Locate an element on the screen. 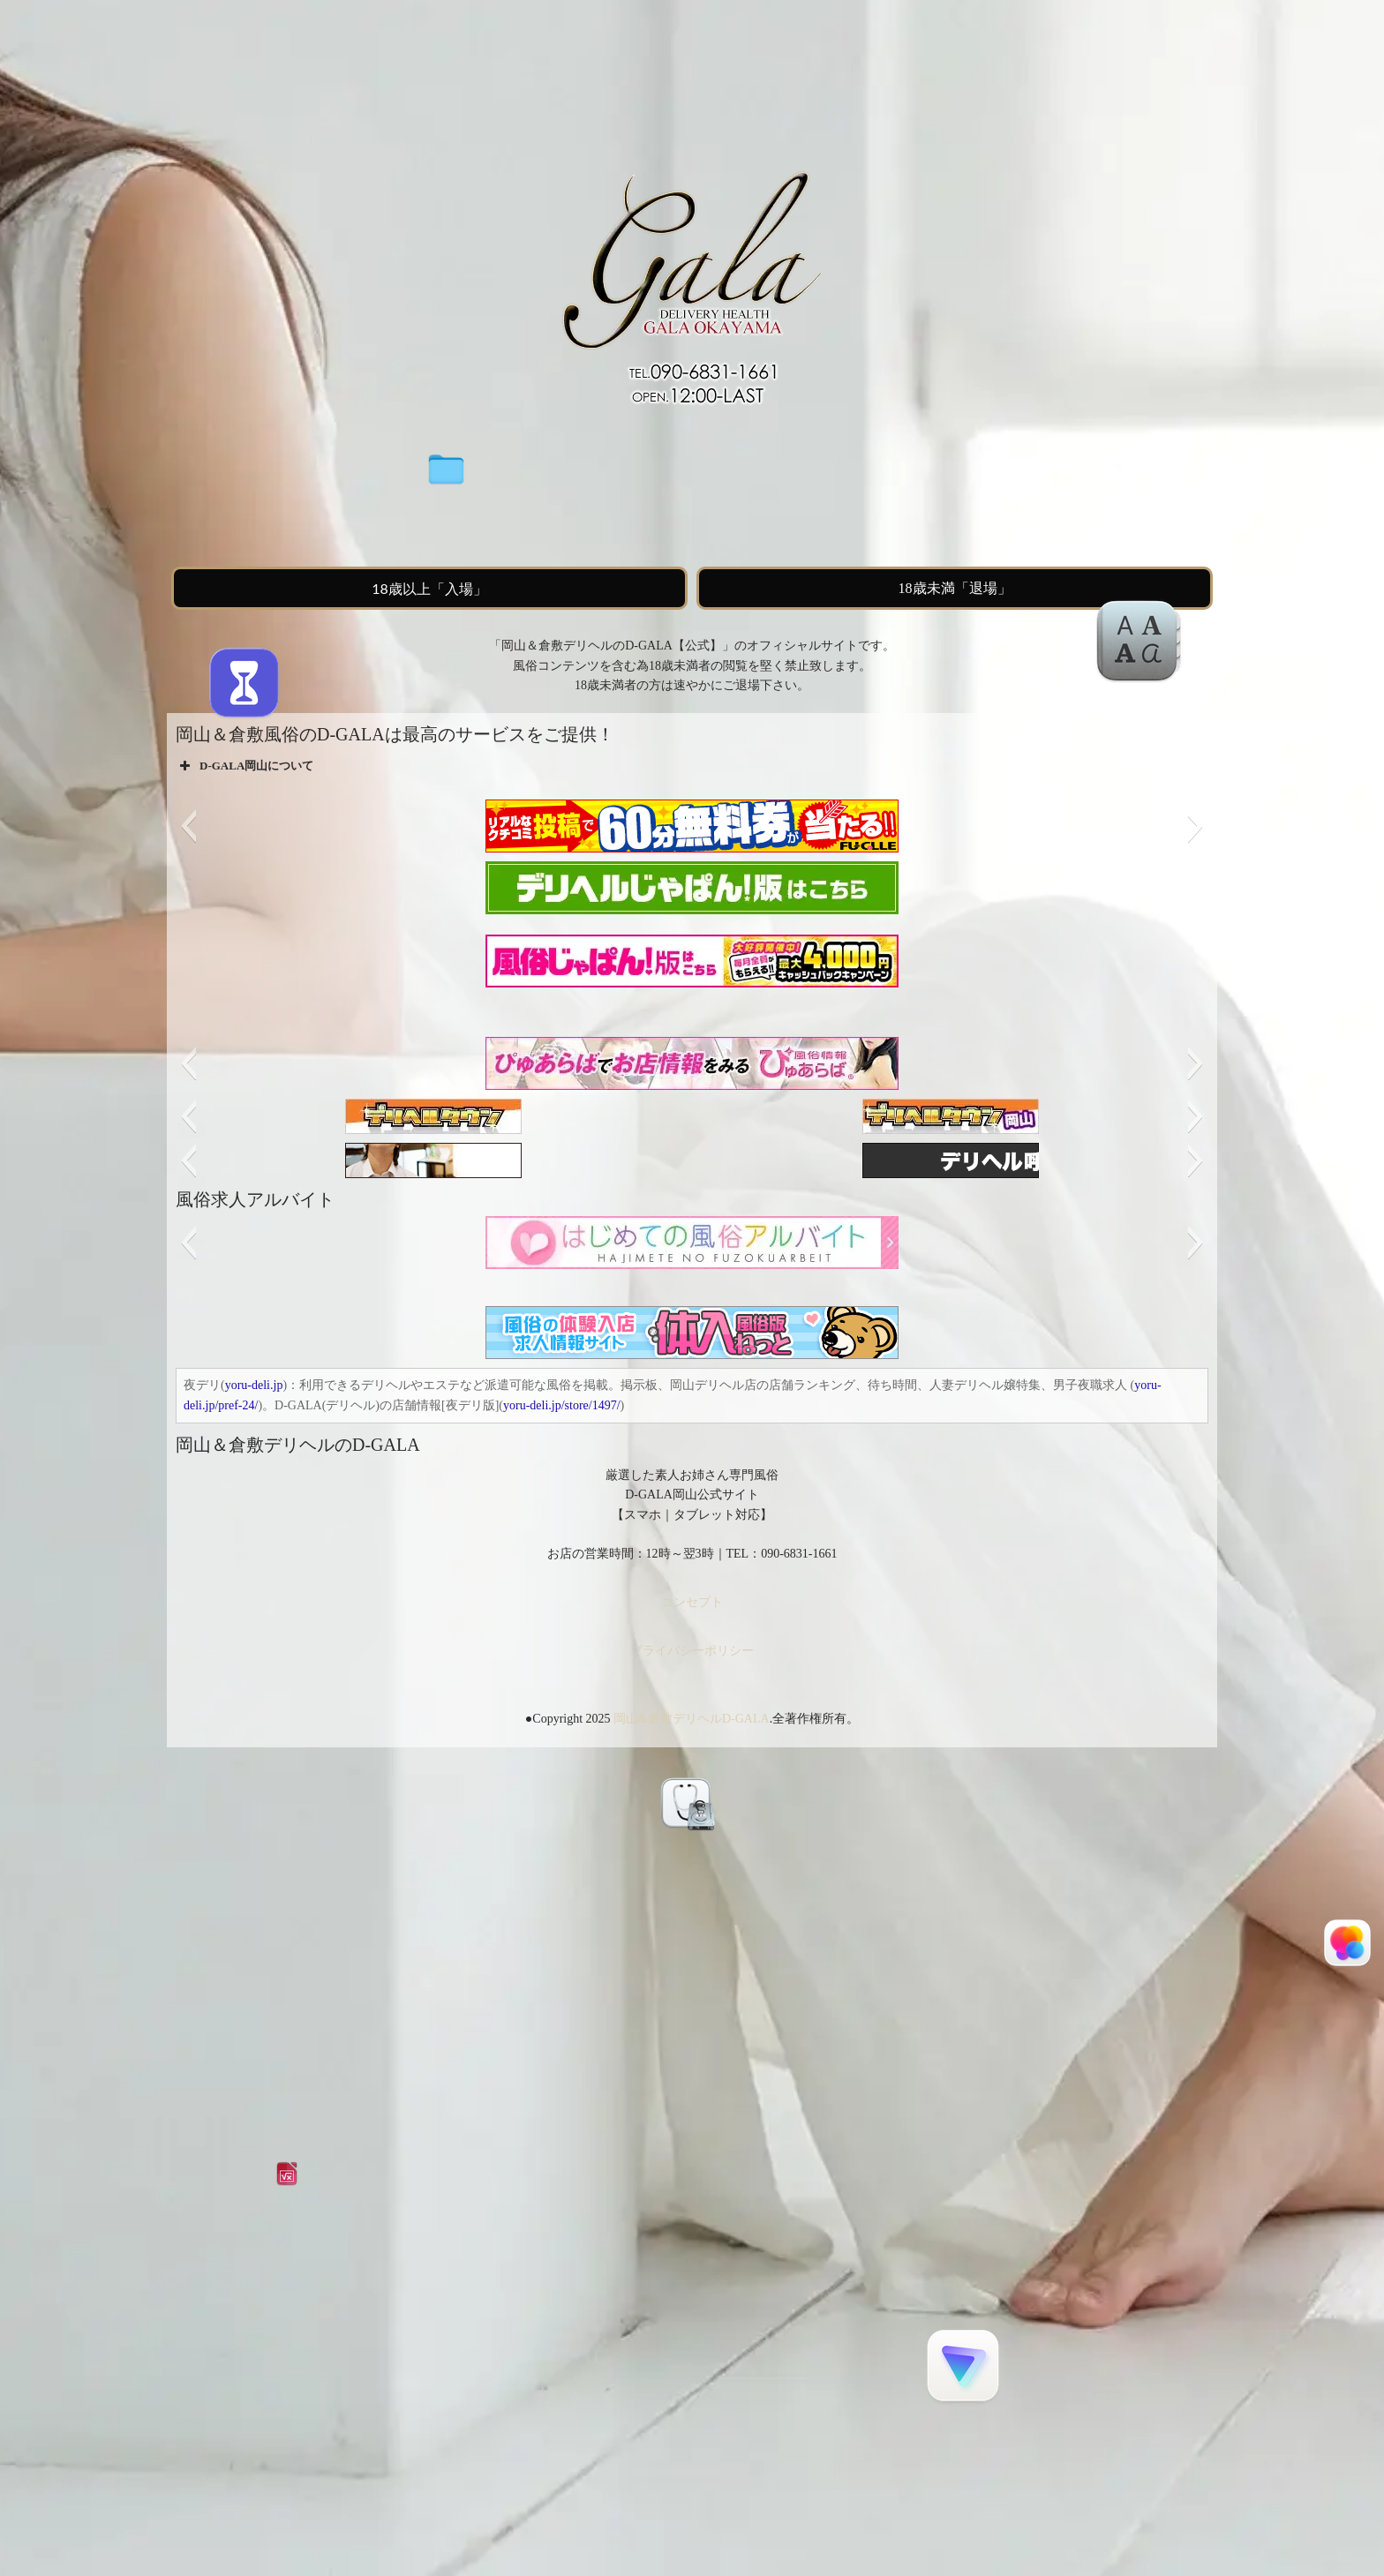 The height and width of the screenshot is (2576, 1384). open Game Center app is located at coordinates (1347, 1942).